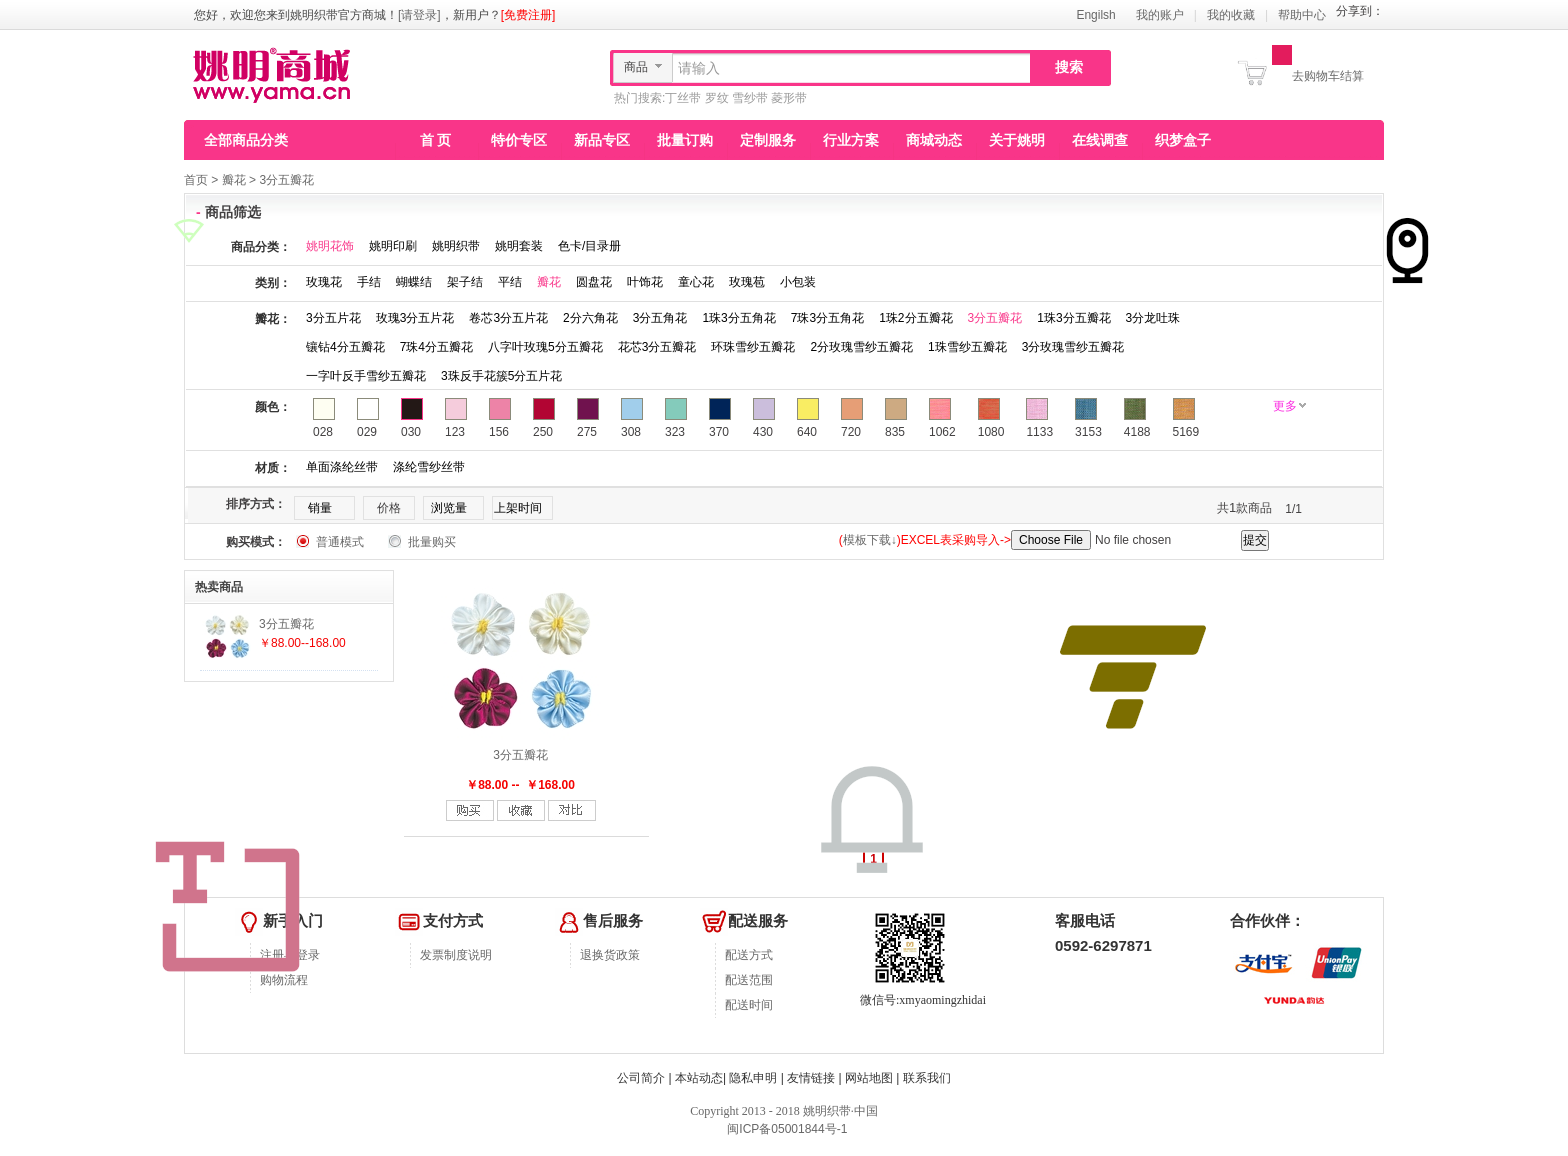 The image size is (1568, 1156). What do you see at coordinates (231, 910) in the screenshot?
I see `insert a text block or text box` at bounding box center [231, 910].